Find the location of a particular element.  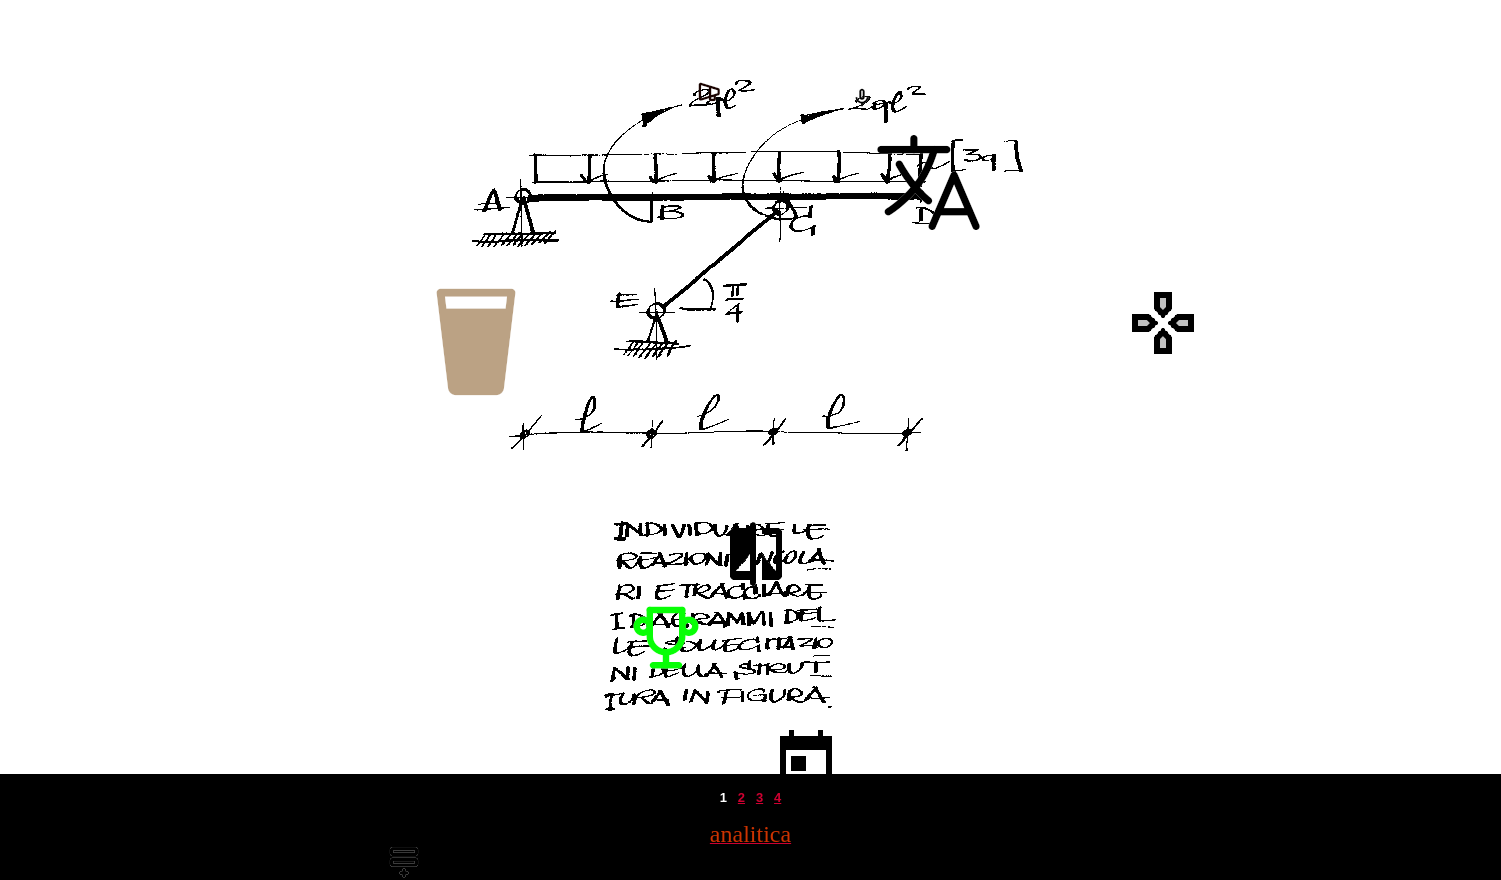

view achievements or awards is located at coordinates (666, 636).